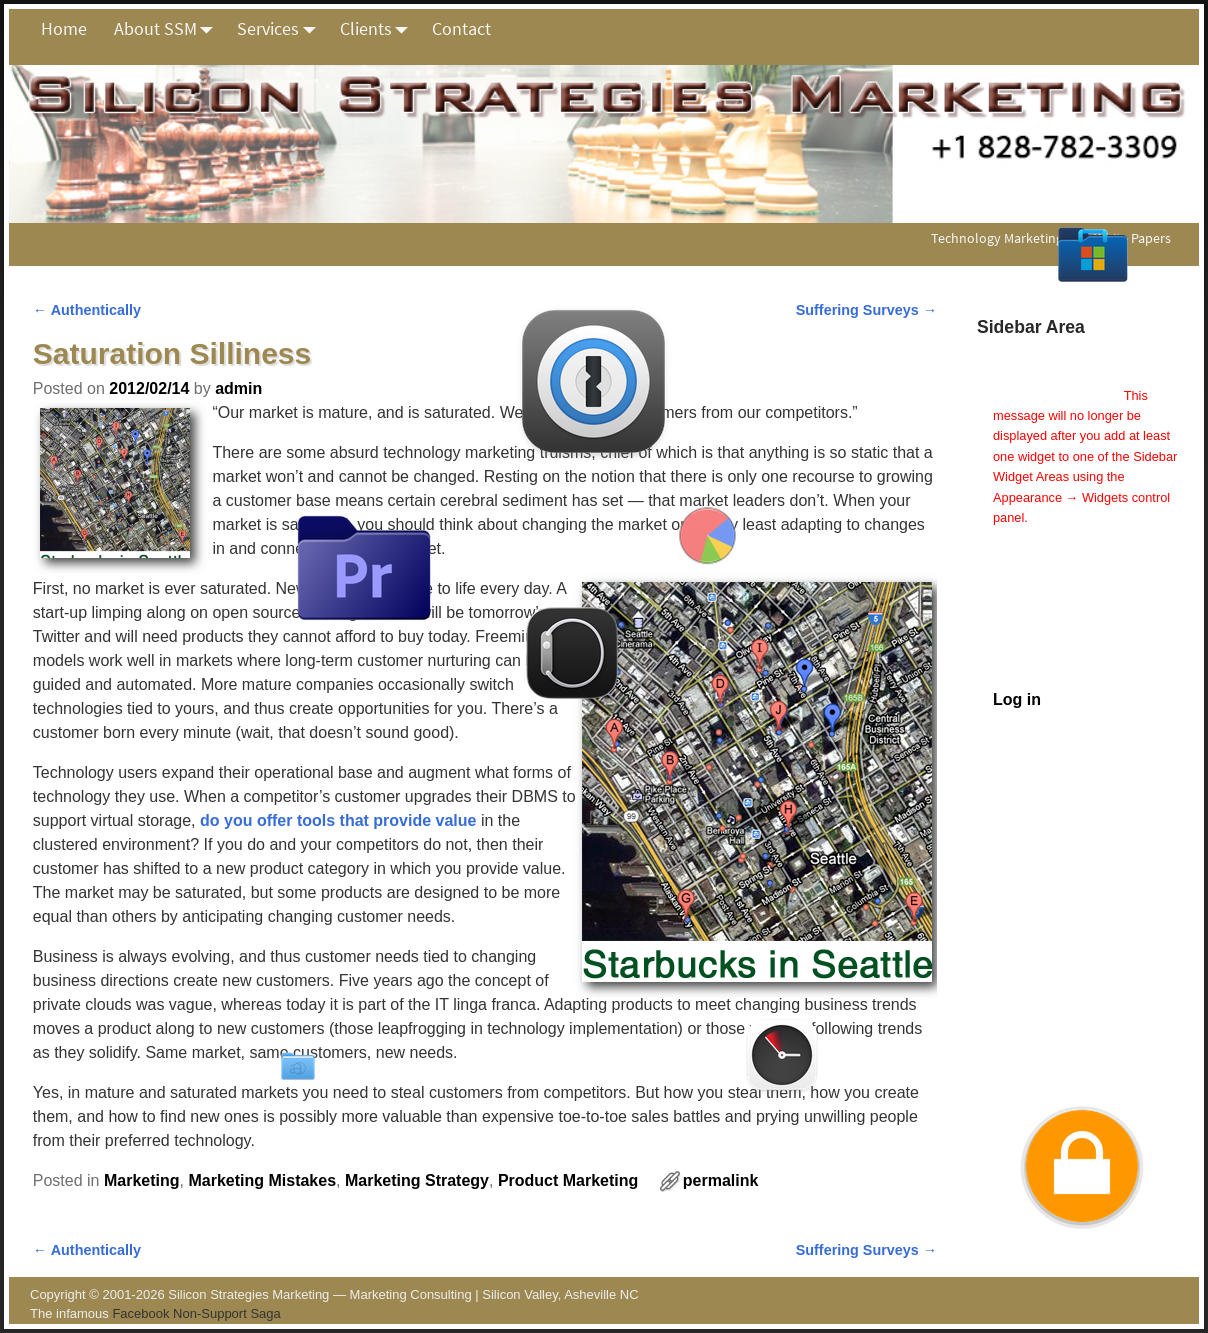 This screenshot has height=1333, width=1208. Describe the element at coordinates (363, 571) in the screenshot. I see `open folder containing adobe premiere project files` at that location.